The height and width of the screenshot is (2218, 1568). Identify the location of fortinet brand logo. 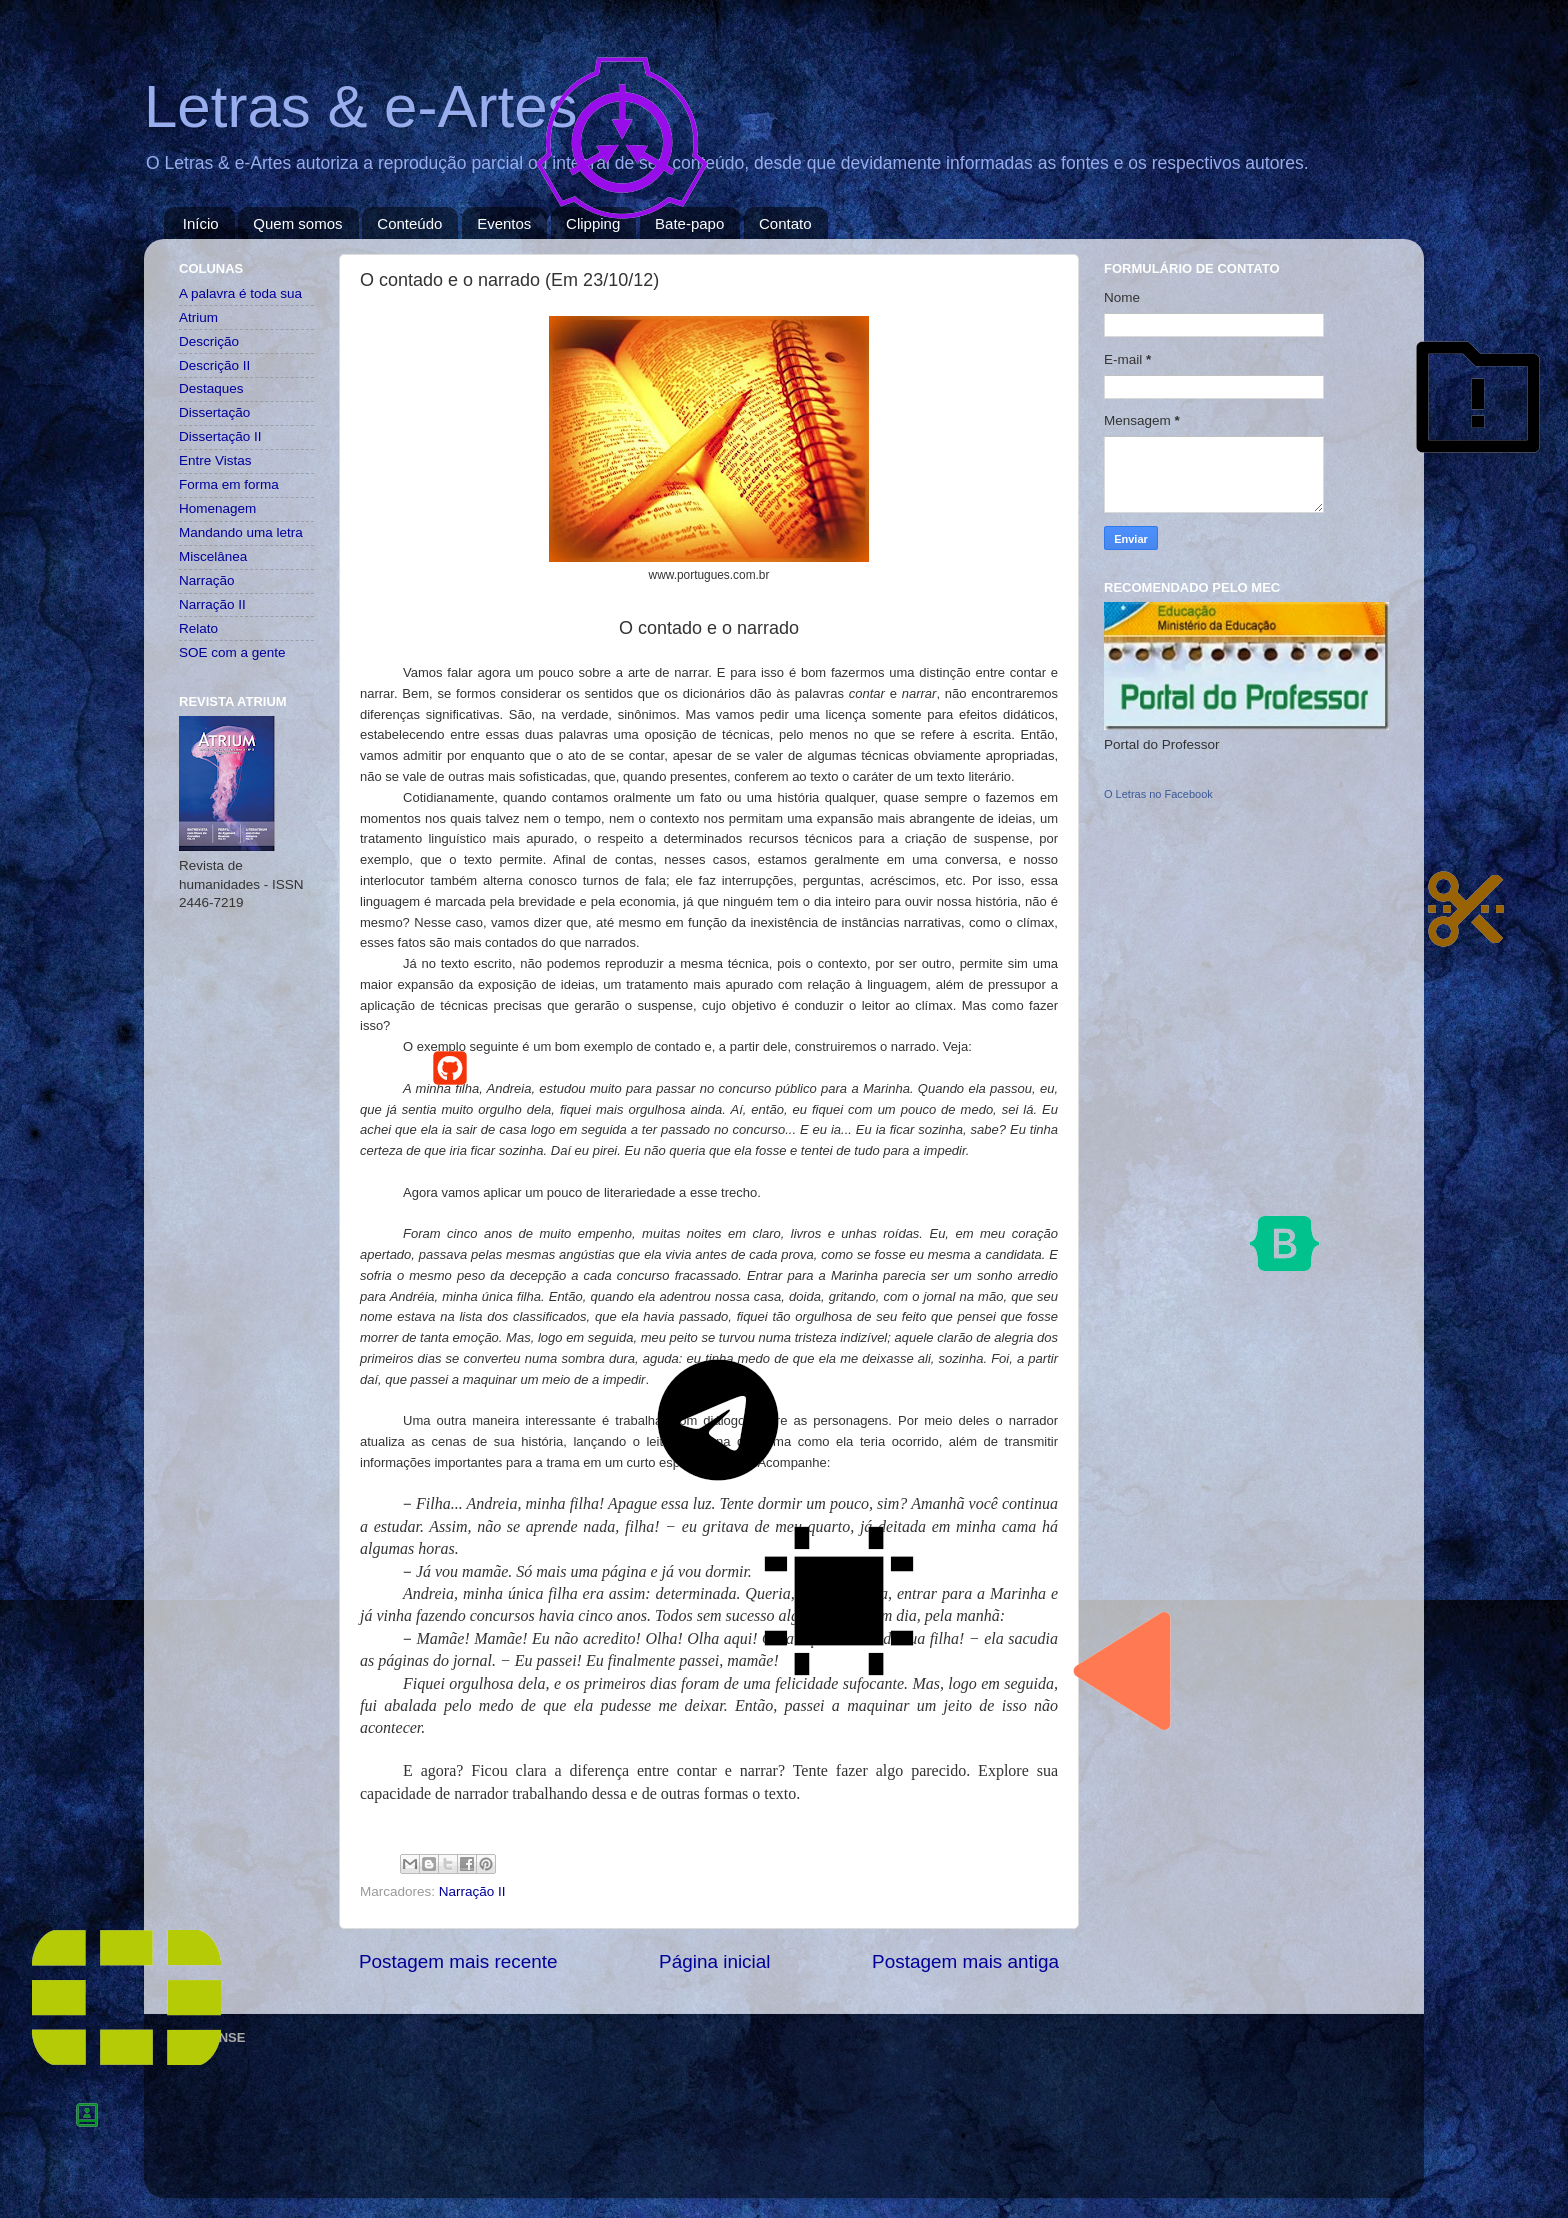
(126, 1997).